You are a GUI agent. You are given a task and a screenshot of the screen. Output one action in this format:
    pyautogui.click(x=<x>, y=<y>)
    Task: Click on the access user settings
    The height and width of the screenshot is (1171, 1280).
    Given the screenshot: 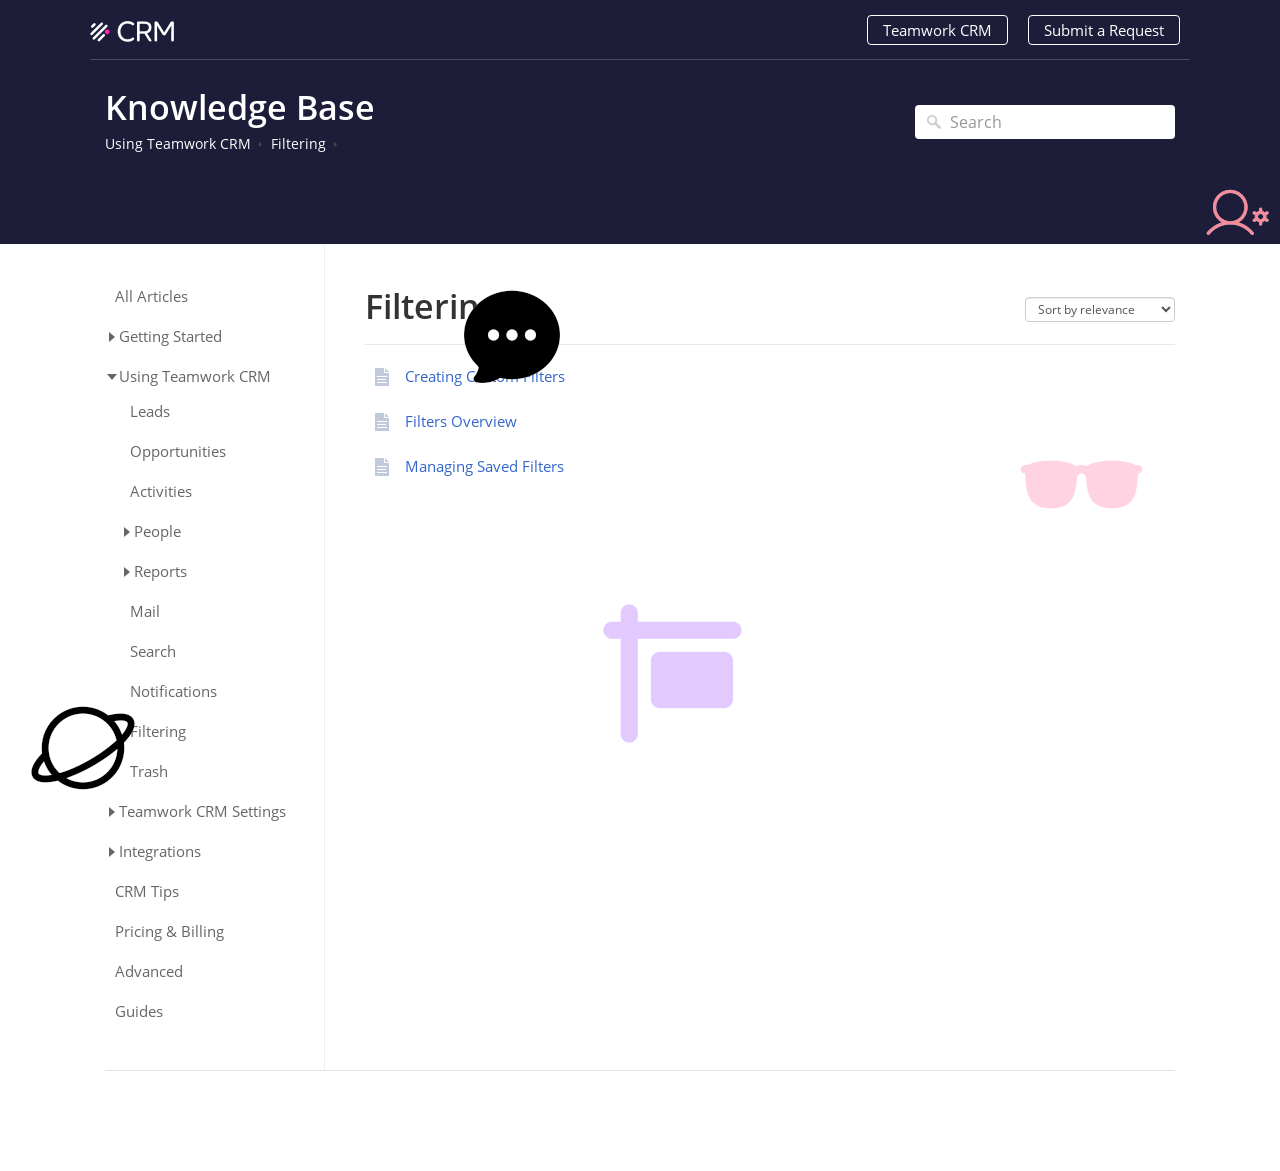 What is the action you would take?
    pyautogui.click(x=1235, y=214)
    